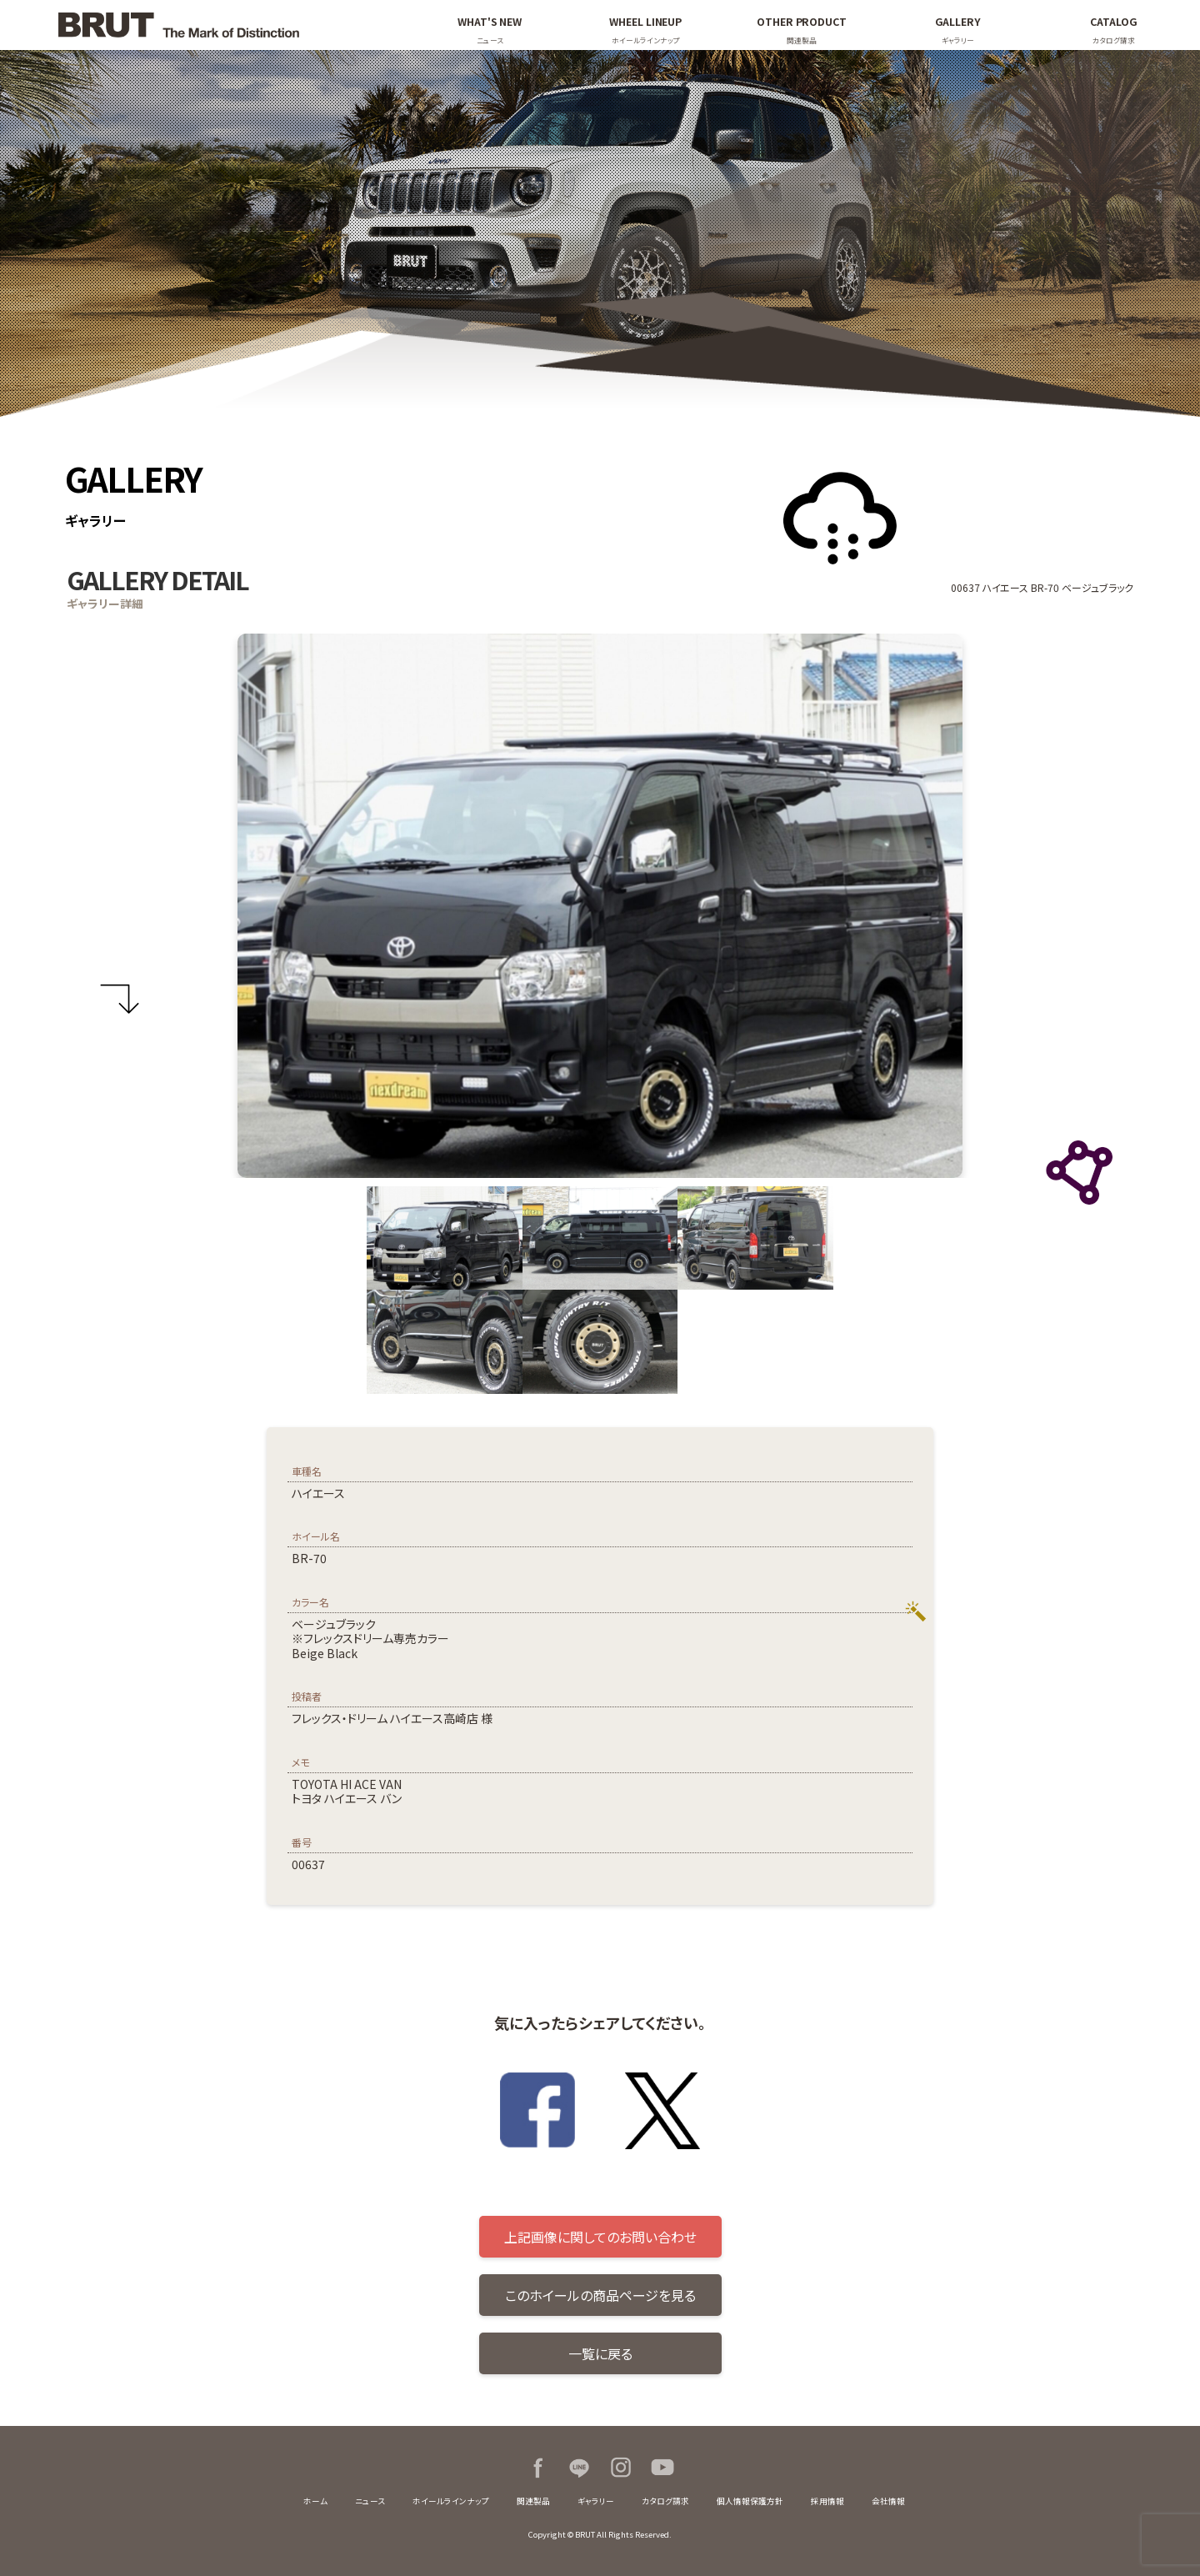 The height and width of the screenshot is (2576, 1200). What do you see at coordinates (916, 1611) in the screenshot?
I see `apply auto-enhance or magic adjustments` at bounding box center [916, 1611].